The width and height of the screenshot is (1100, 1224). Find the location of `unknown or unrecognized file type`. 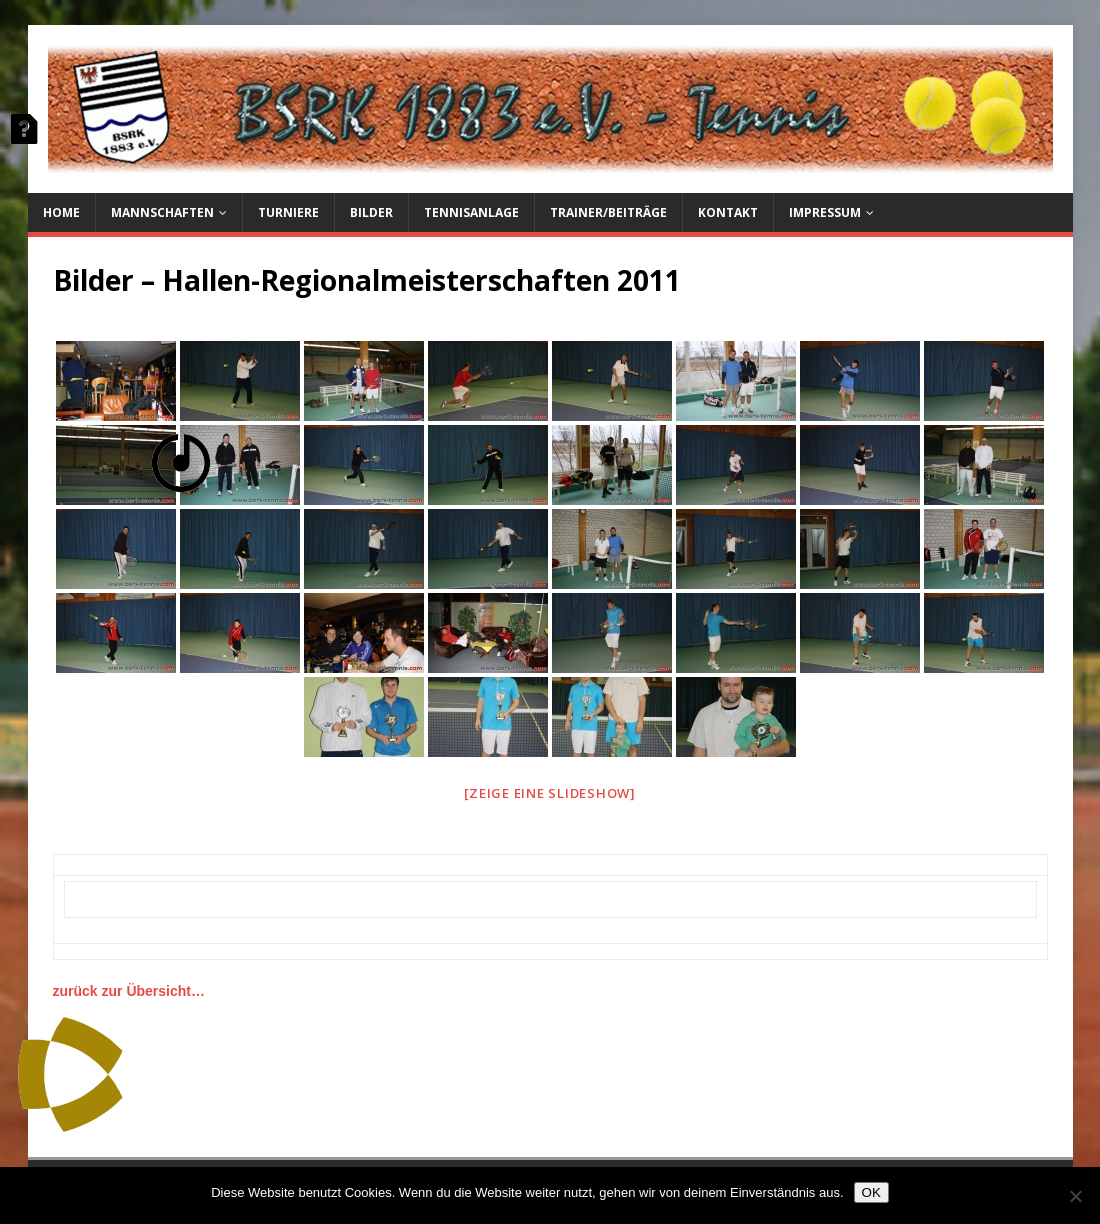

unknown or unrecognized file type is located at coordinates (24, 129).